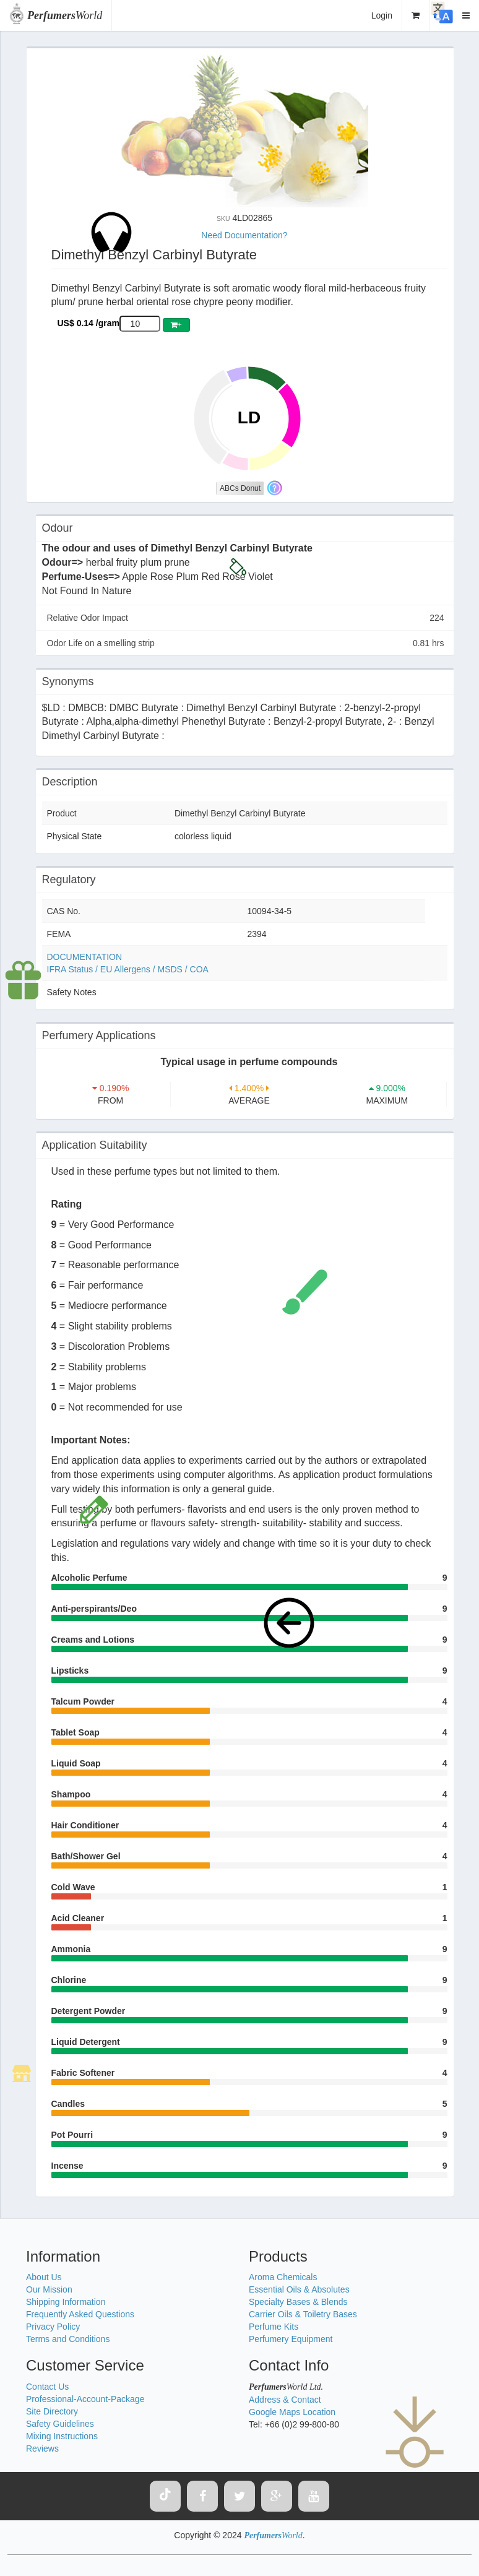  What do you see at coordinates (238, 566) in the screenshot?
I see `fill an area with color` at bounding box center [238, 566].